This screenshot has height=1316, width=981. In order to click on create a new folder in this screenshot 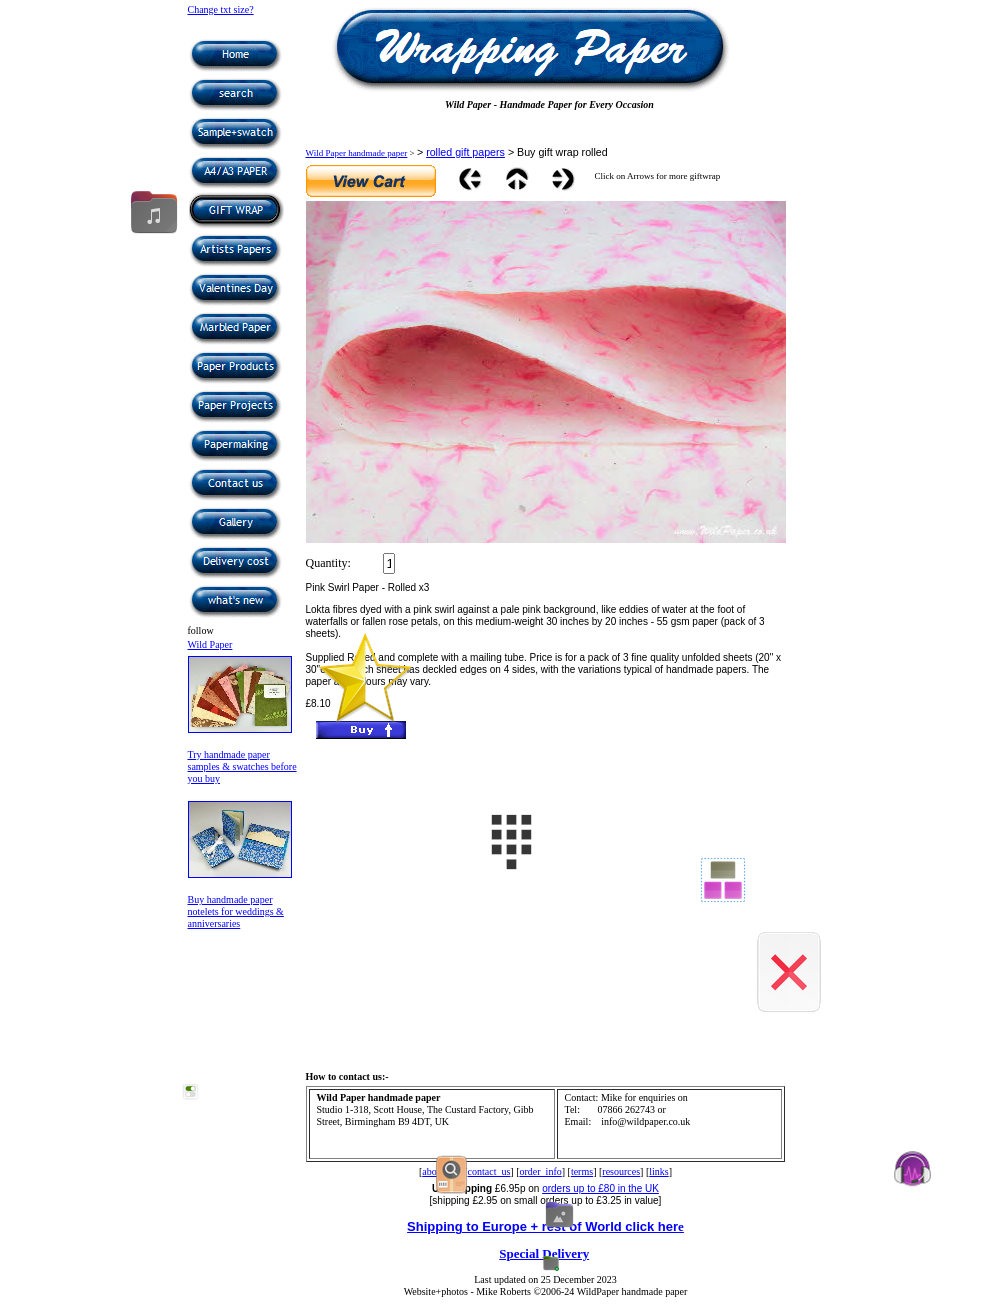, I will do `click(551, 1263)`.